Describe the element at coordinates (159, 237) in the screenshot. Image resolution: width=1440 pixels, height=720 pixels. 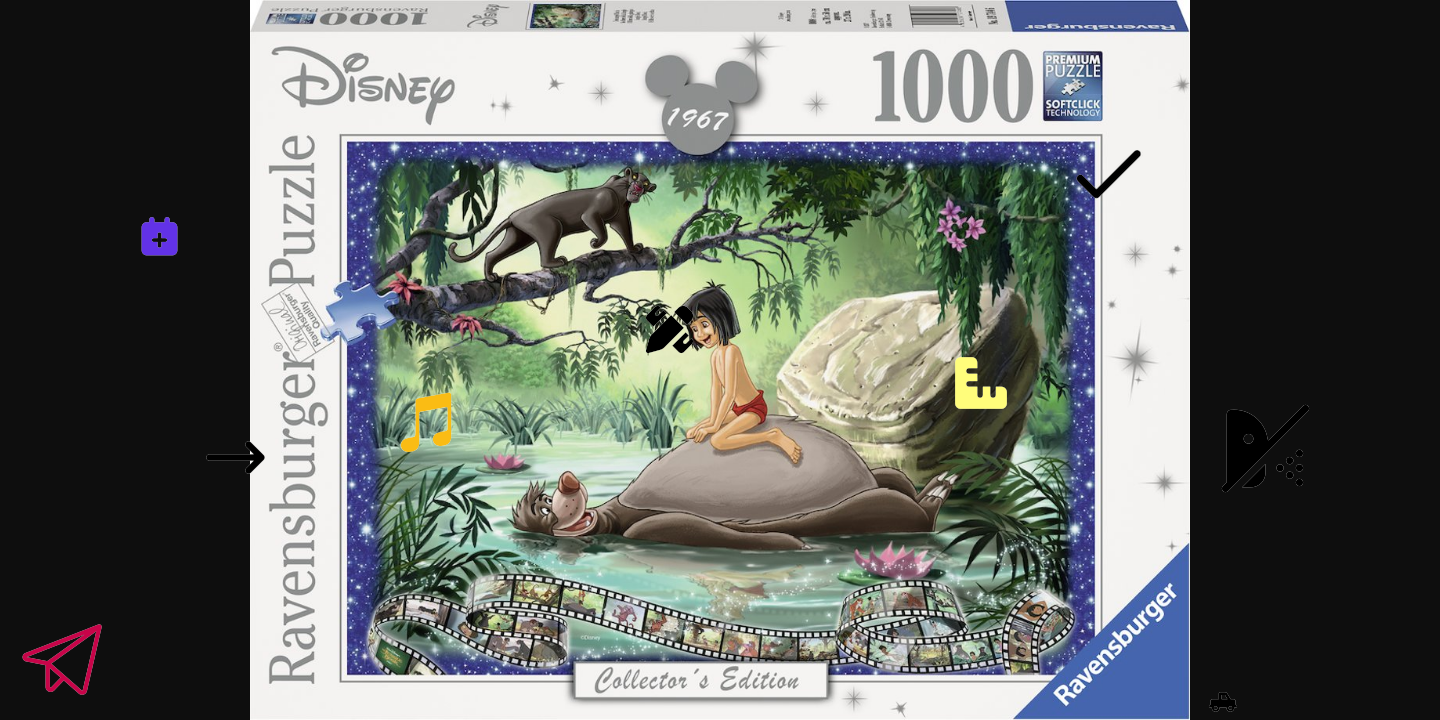
I see `add a new event to your calendar` at that location.